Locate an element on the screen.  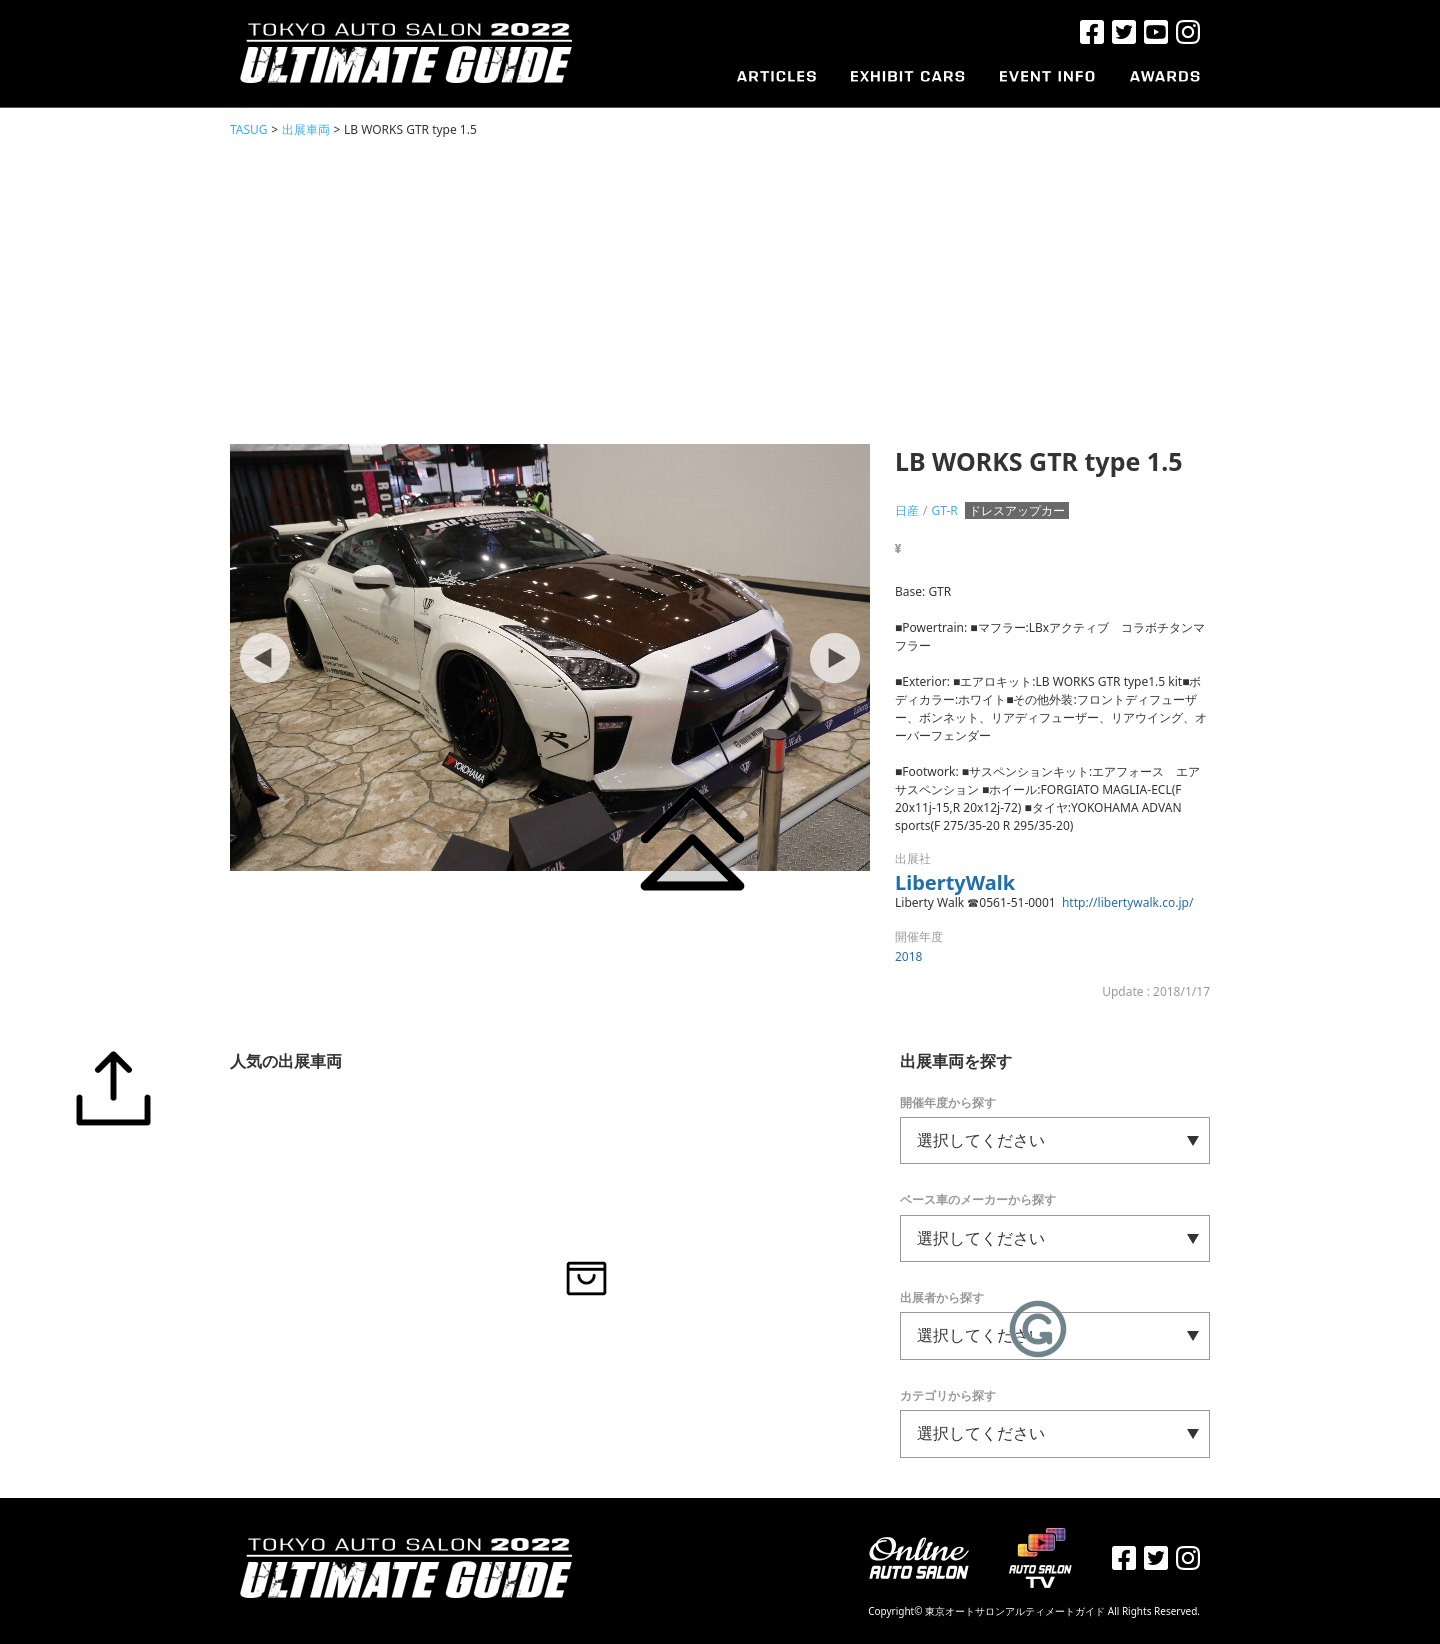
collapse or minimize content is located at coordinates (692, 843).